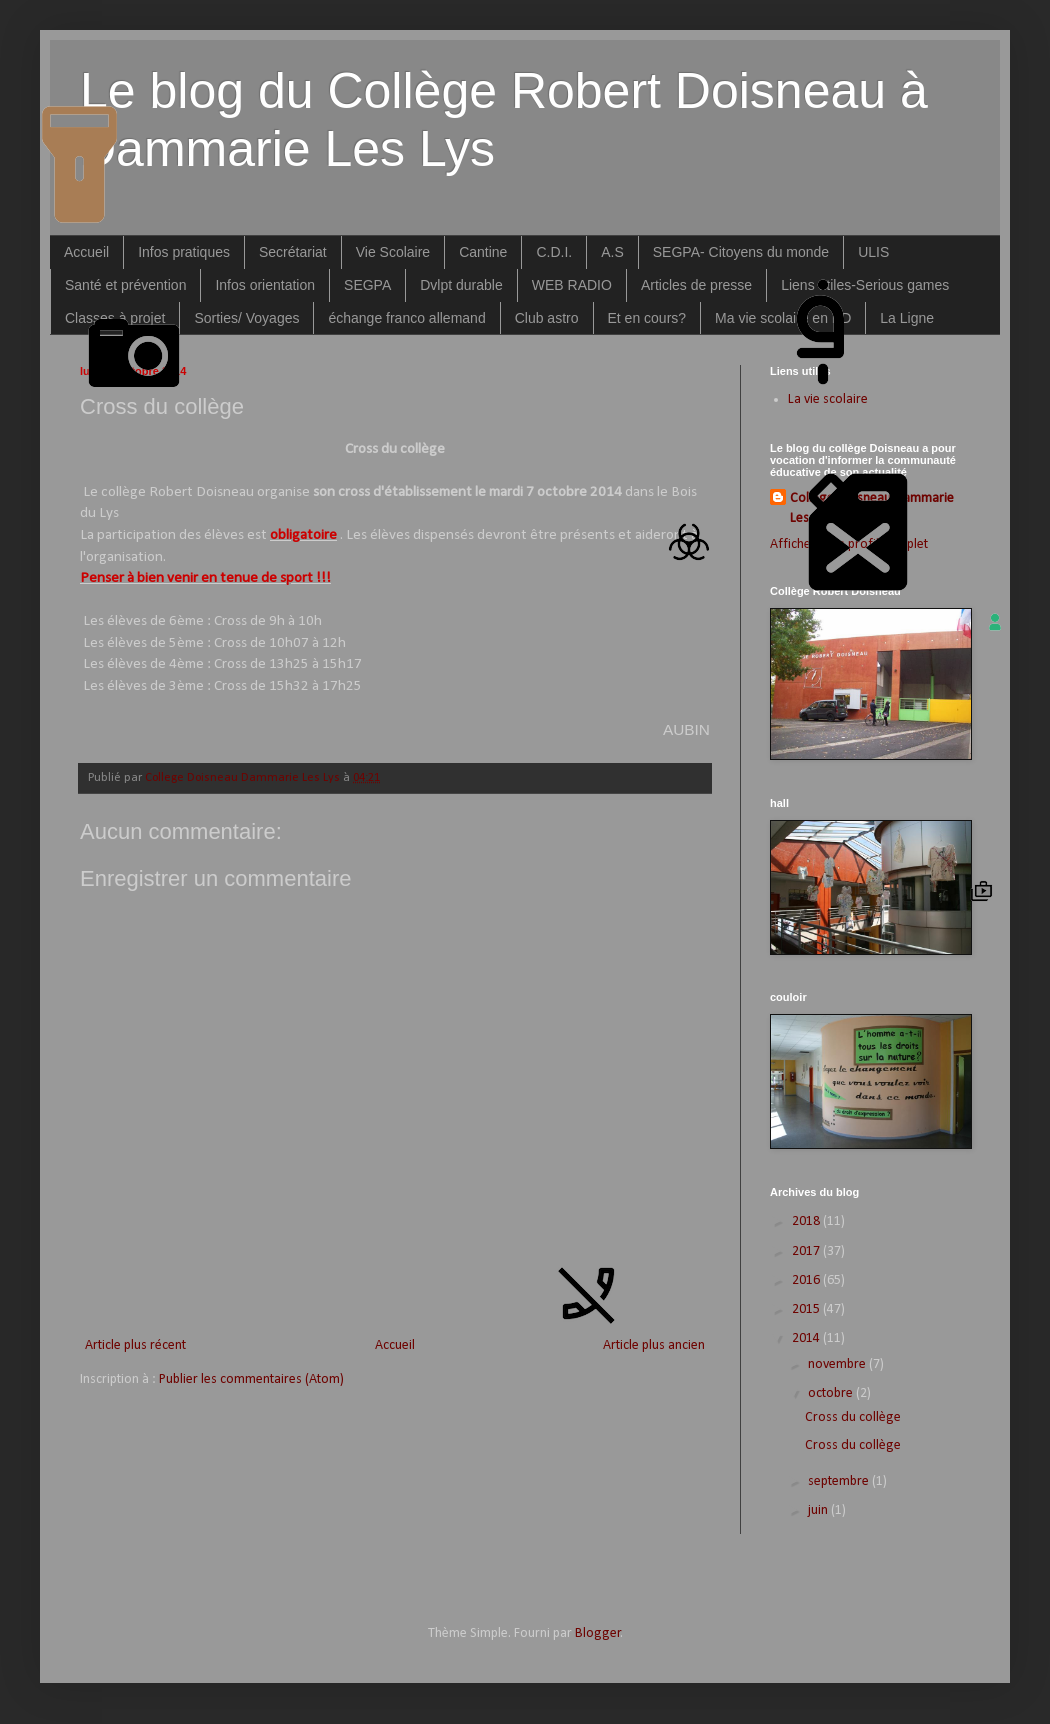 This screenshot has height=1724, width=1050. What do you see at coordinates (823, 332) in the screenshot?
I see `indicates Afghan afghani currency` at bounding box center [823, 332].